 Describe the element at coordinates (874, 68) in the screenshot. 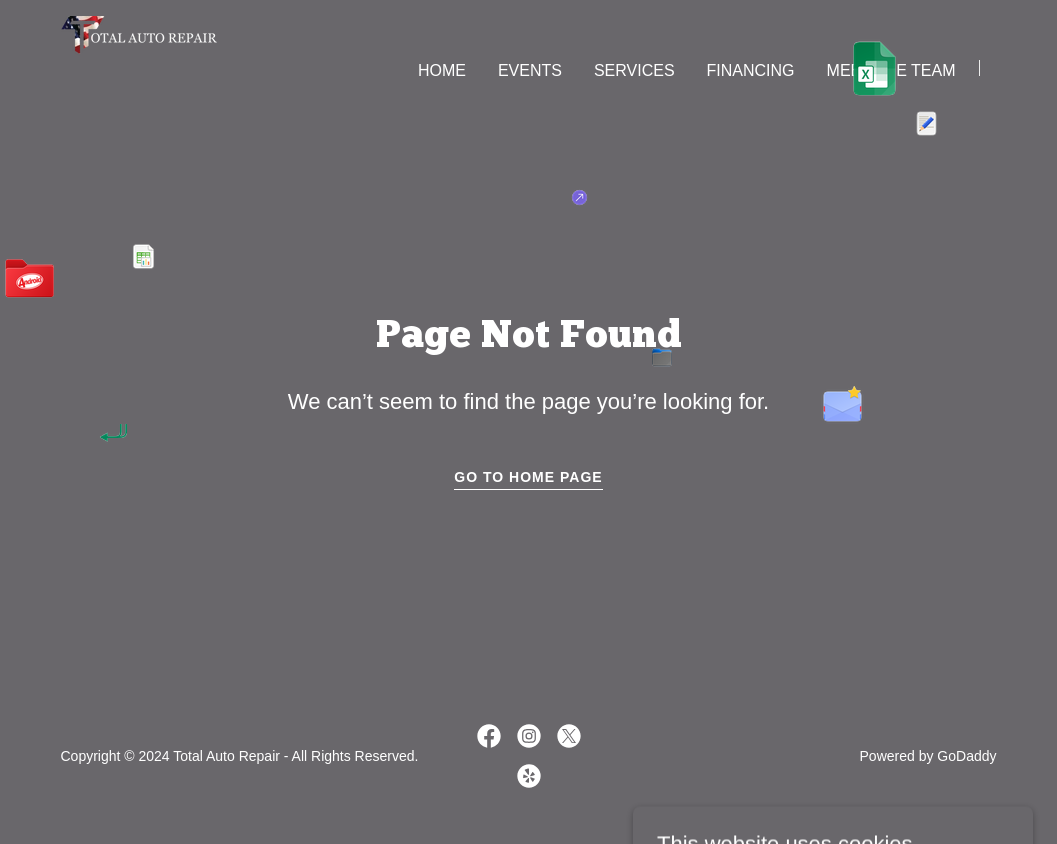

I see `open microsoft excel spreadsheet file` at that location.